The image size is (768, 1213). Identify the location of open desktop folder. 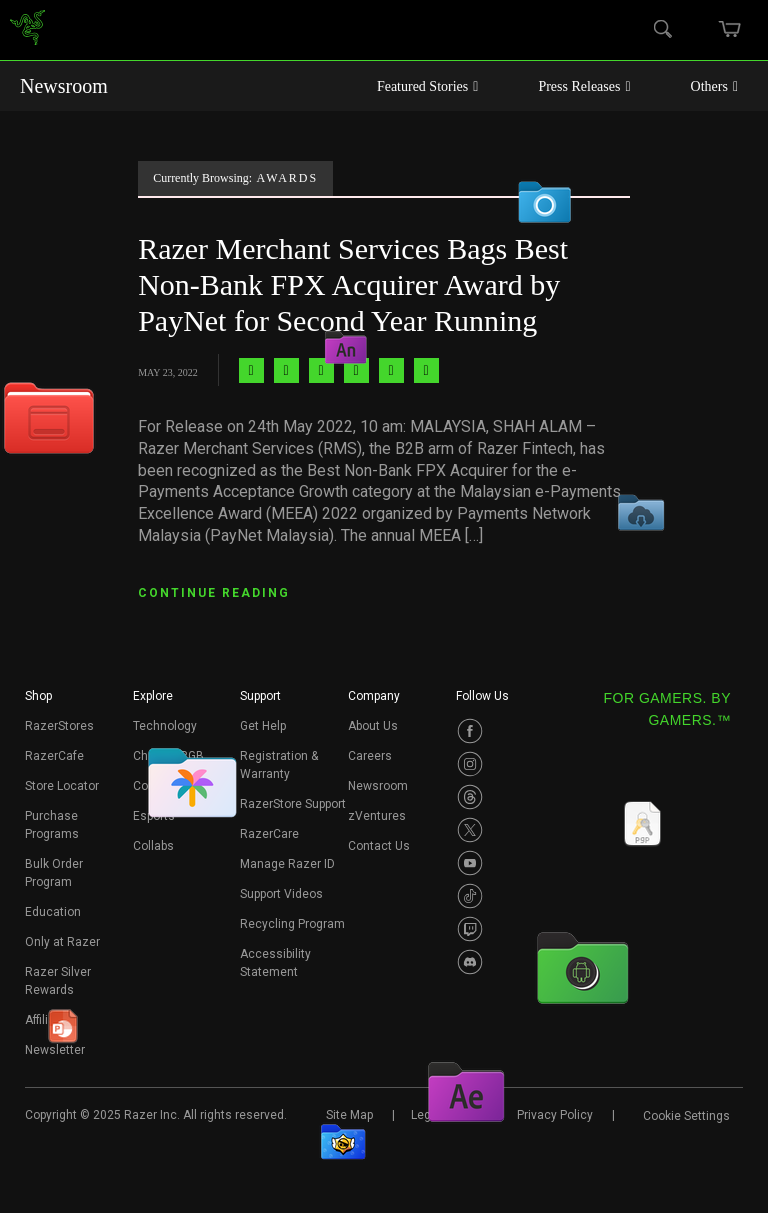
(49, 418).